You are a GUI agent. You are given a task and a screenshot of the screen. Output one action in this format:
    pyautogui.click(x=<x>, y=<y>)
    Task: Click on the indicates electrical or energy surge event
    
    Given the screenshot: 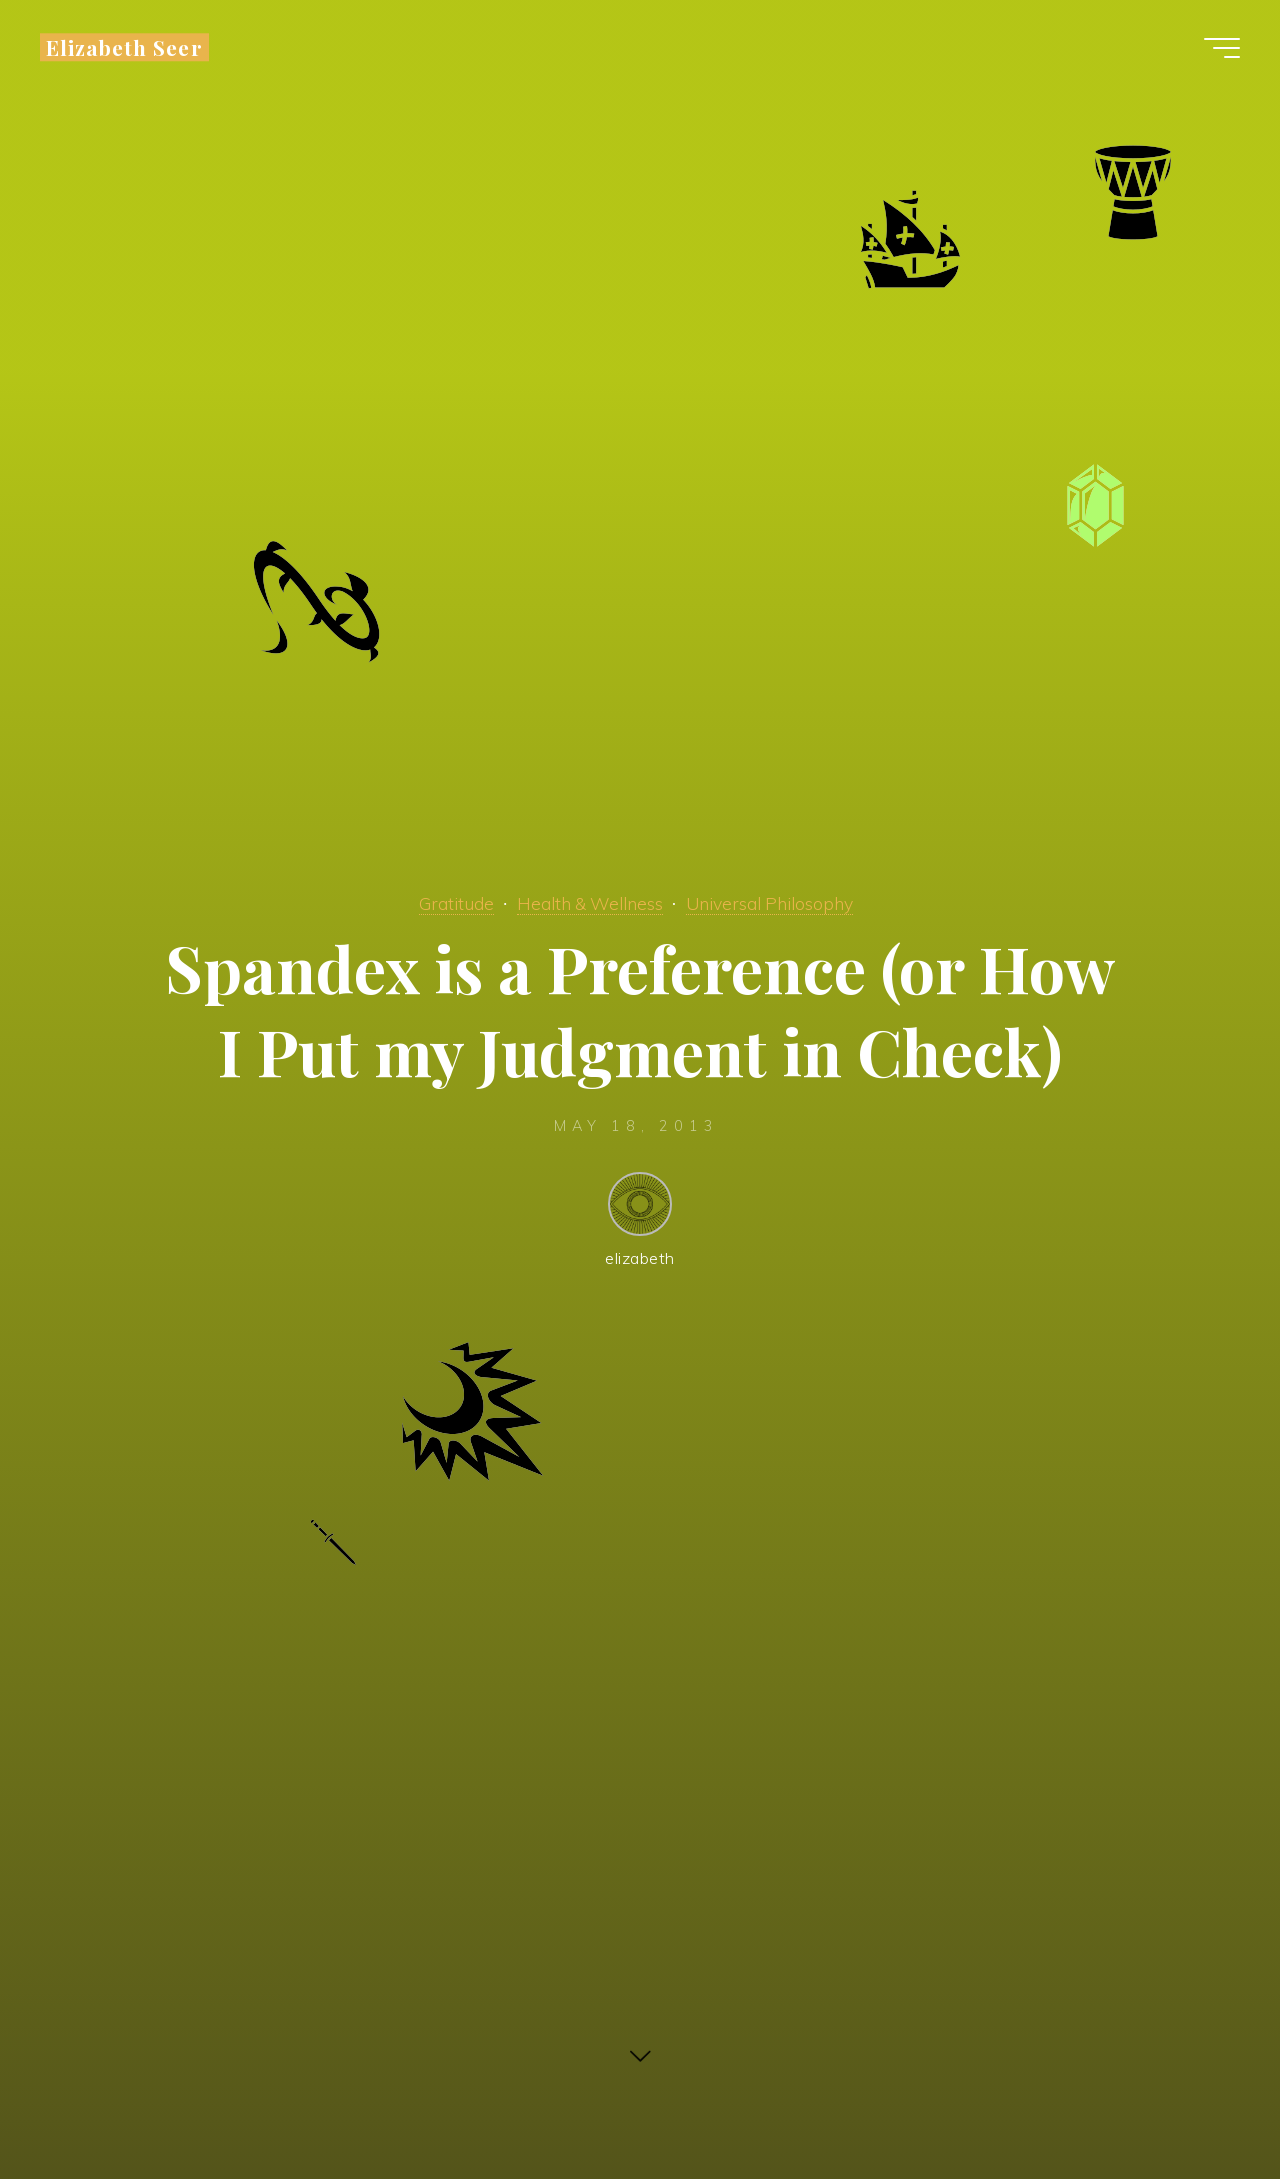 What is the action you would take?
    pyautogui.click(x=473, y=1410)
    